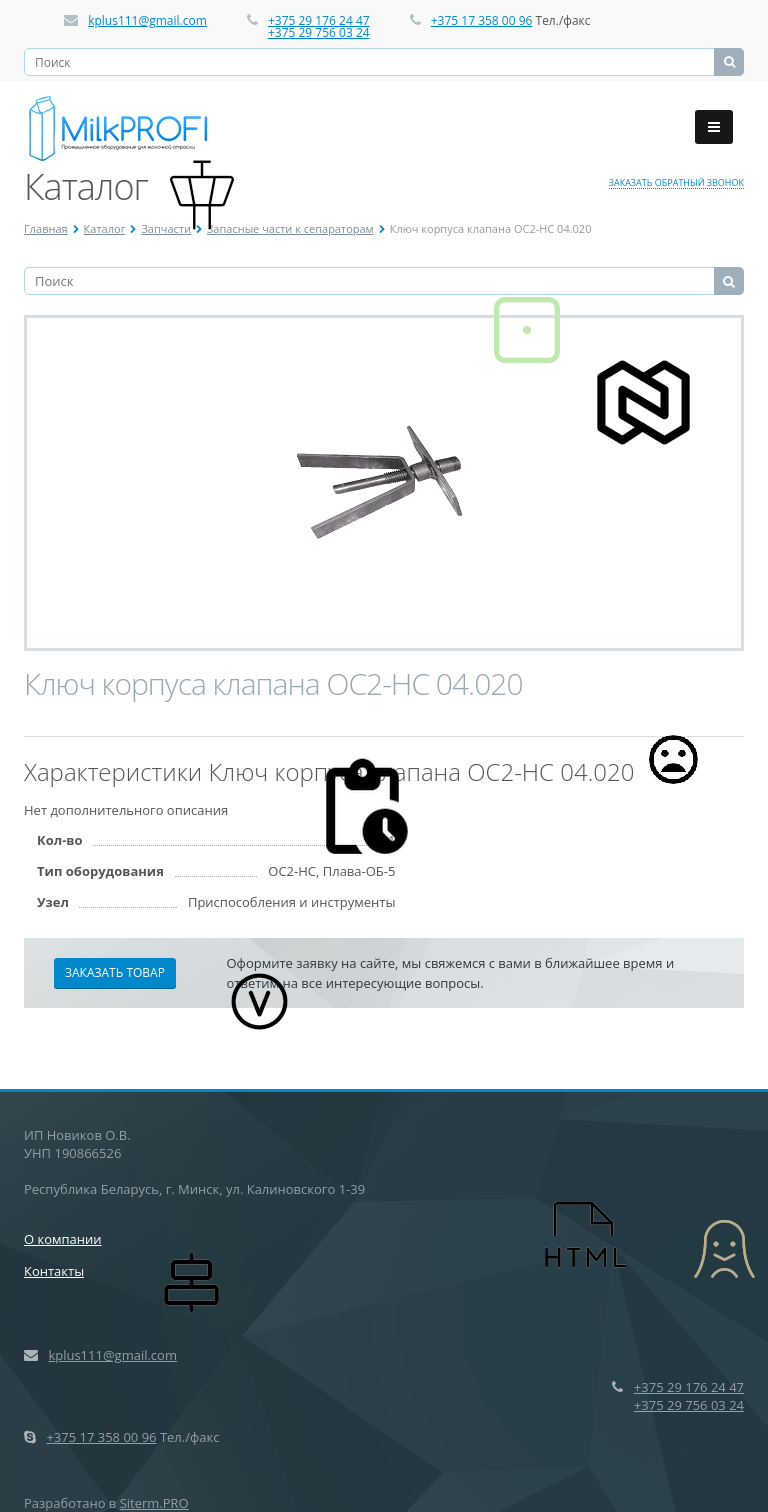 This screenshot has width=768, height=1512. What do you see at coordinates (724, 1252) in the screenshot?
I see `indicates linux operating system compatibility` at bounding box center [724, 1252].